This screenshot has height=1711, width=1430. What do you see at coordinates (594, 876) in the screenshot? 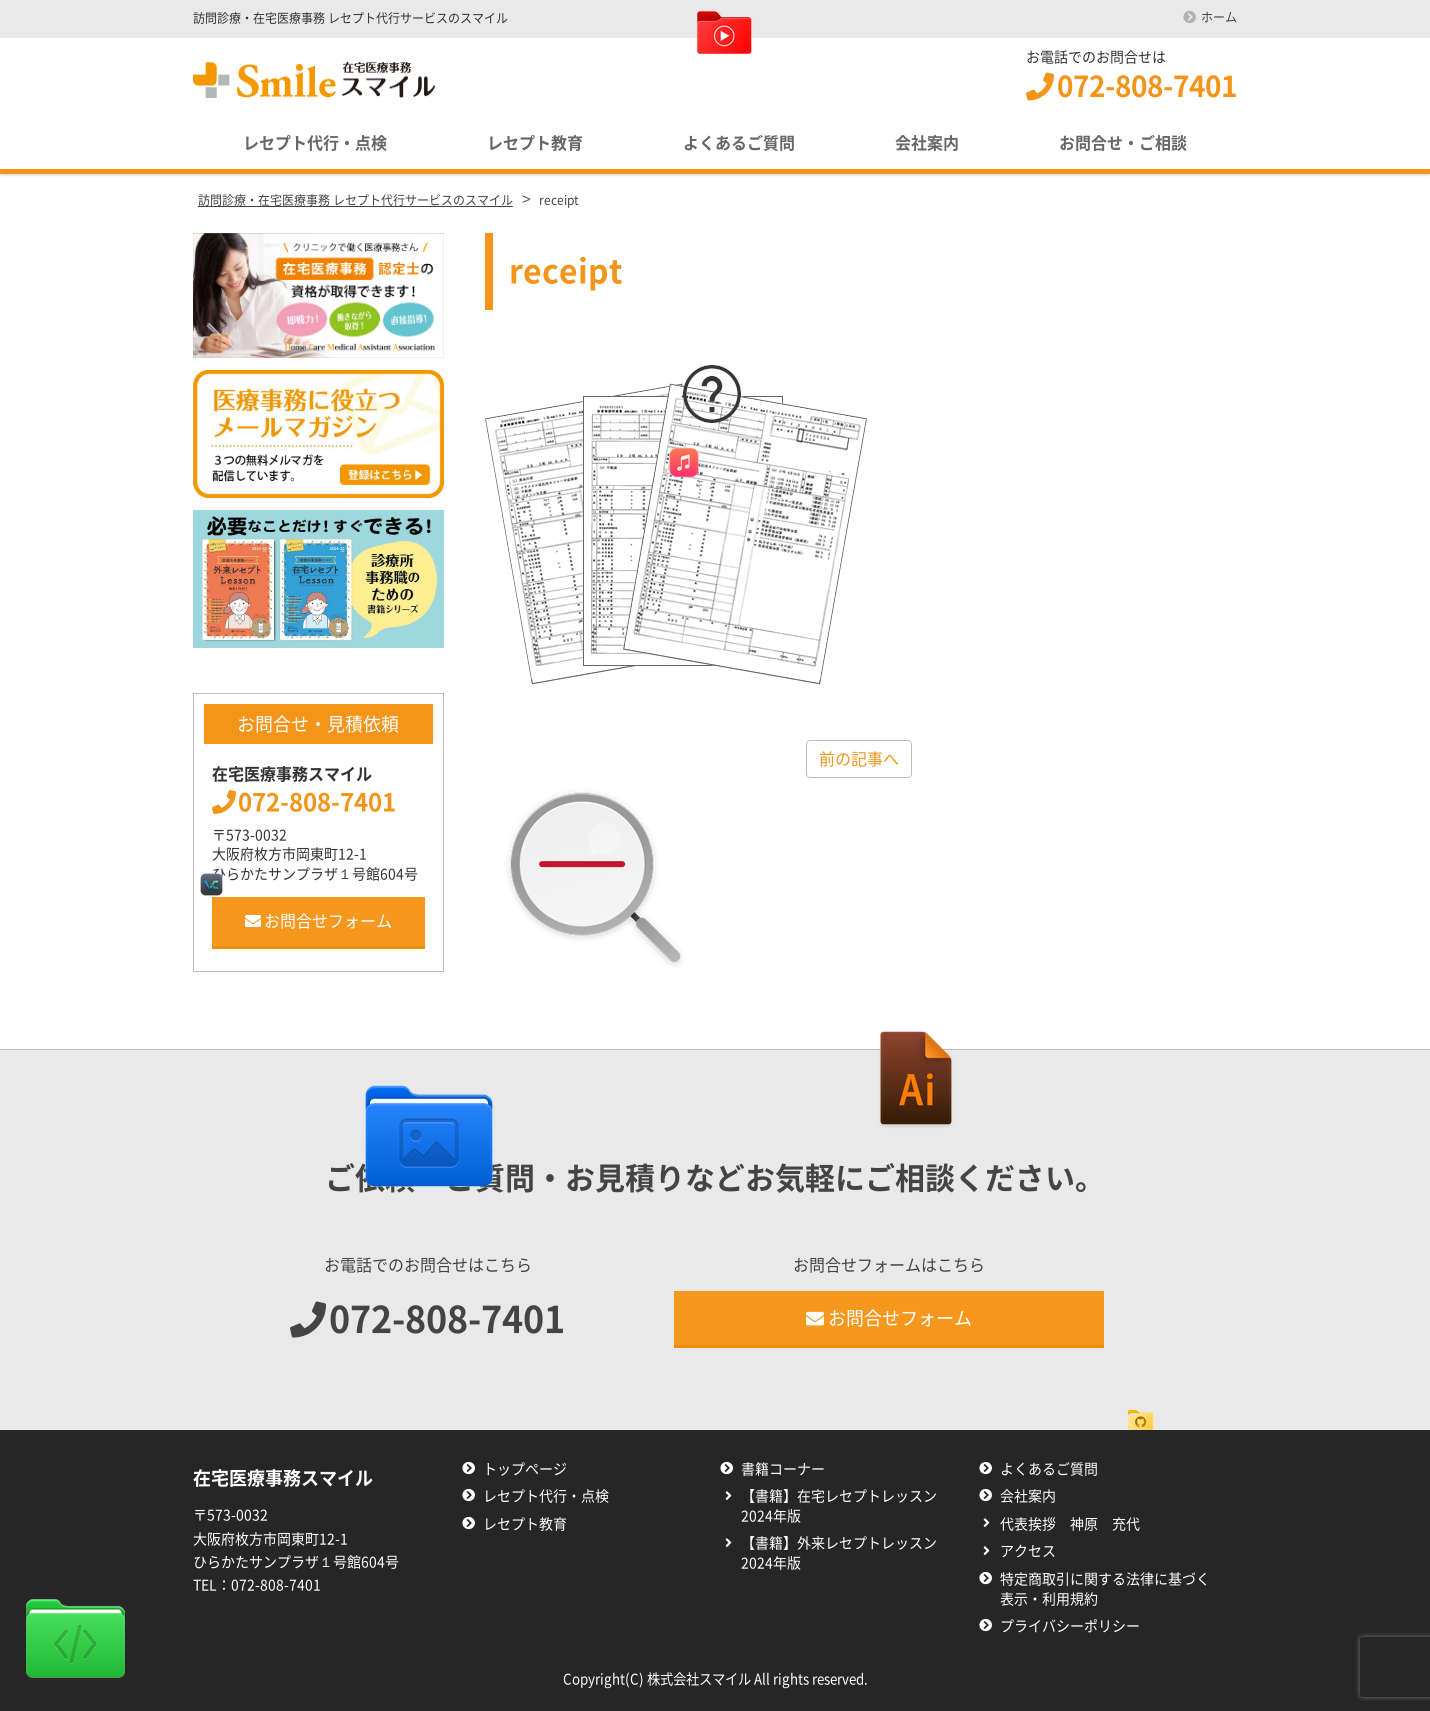
I see `zoom out to see more content` at bounding box center [594, 876].